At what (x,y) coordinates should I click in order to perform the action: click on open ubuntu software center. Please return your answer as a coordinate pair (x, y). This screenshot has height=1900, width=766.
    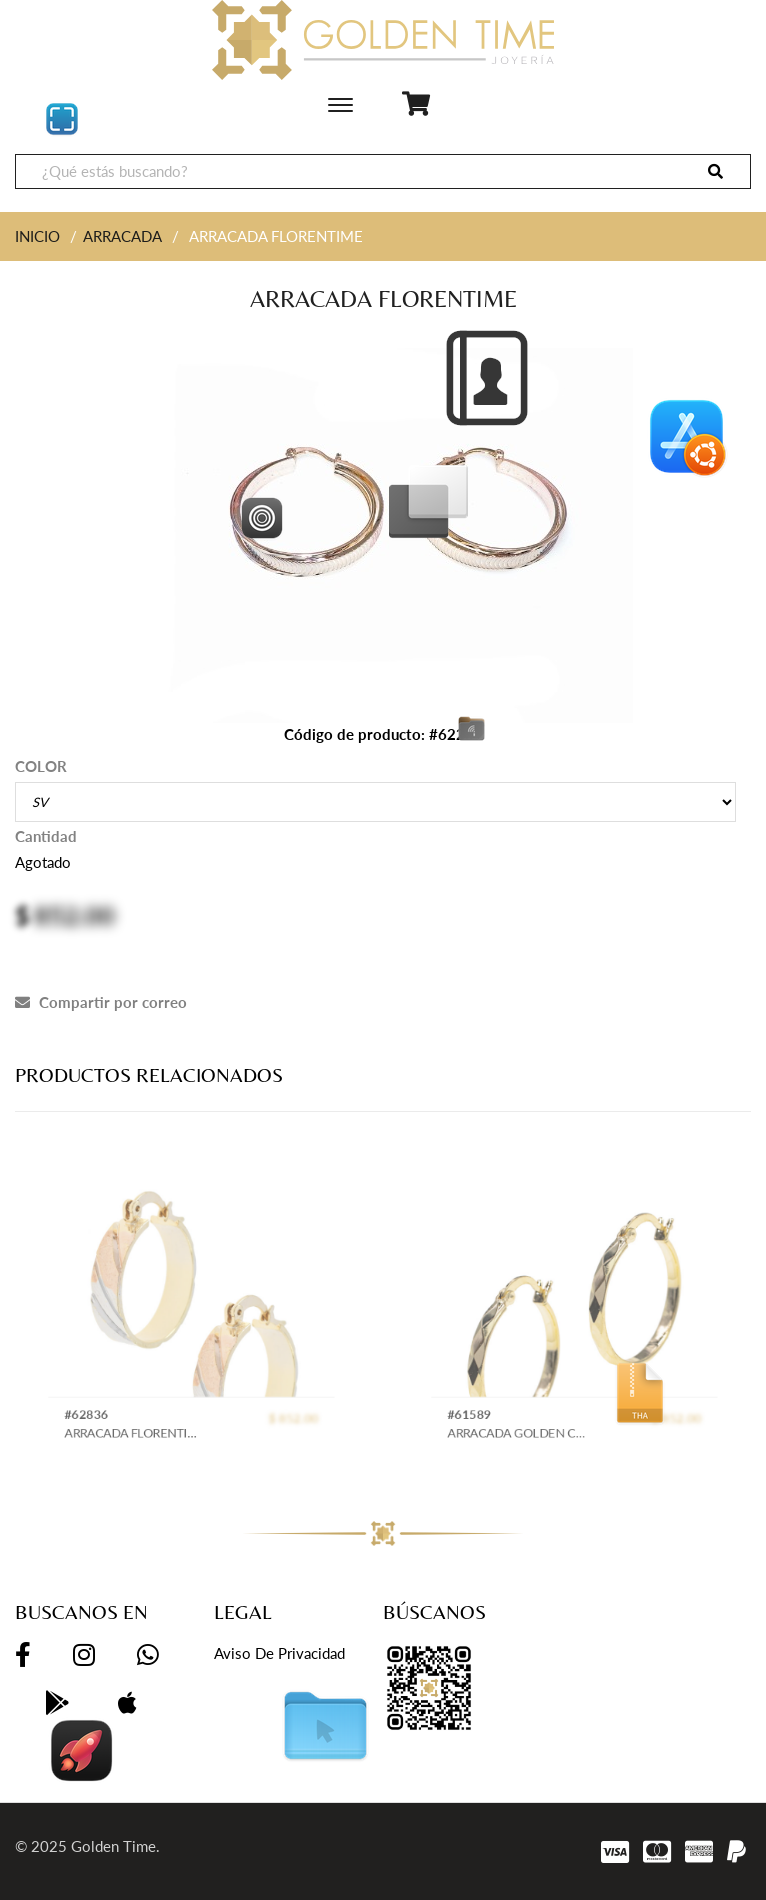
    Looking at the image, I should click on (686, 436).